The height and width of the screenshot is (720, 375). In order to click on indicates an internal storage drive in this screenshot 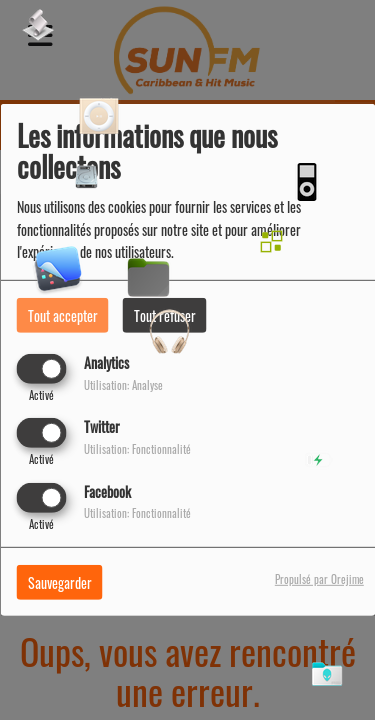, I will do `click(86, 177)`.